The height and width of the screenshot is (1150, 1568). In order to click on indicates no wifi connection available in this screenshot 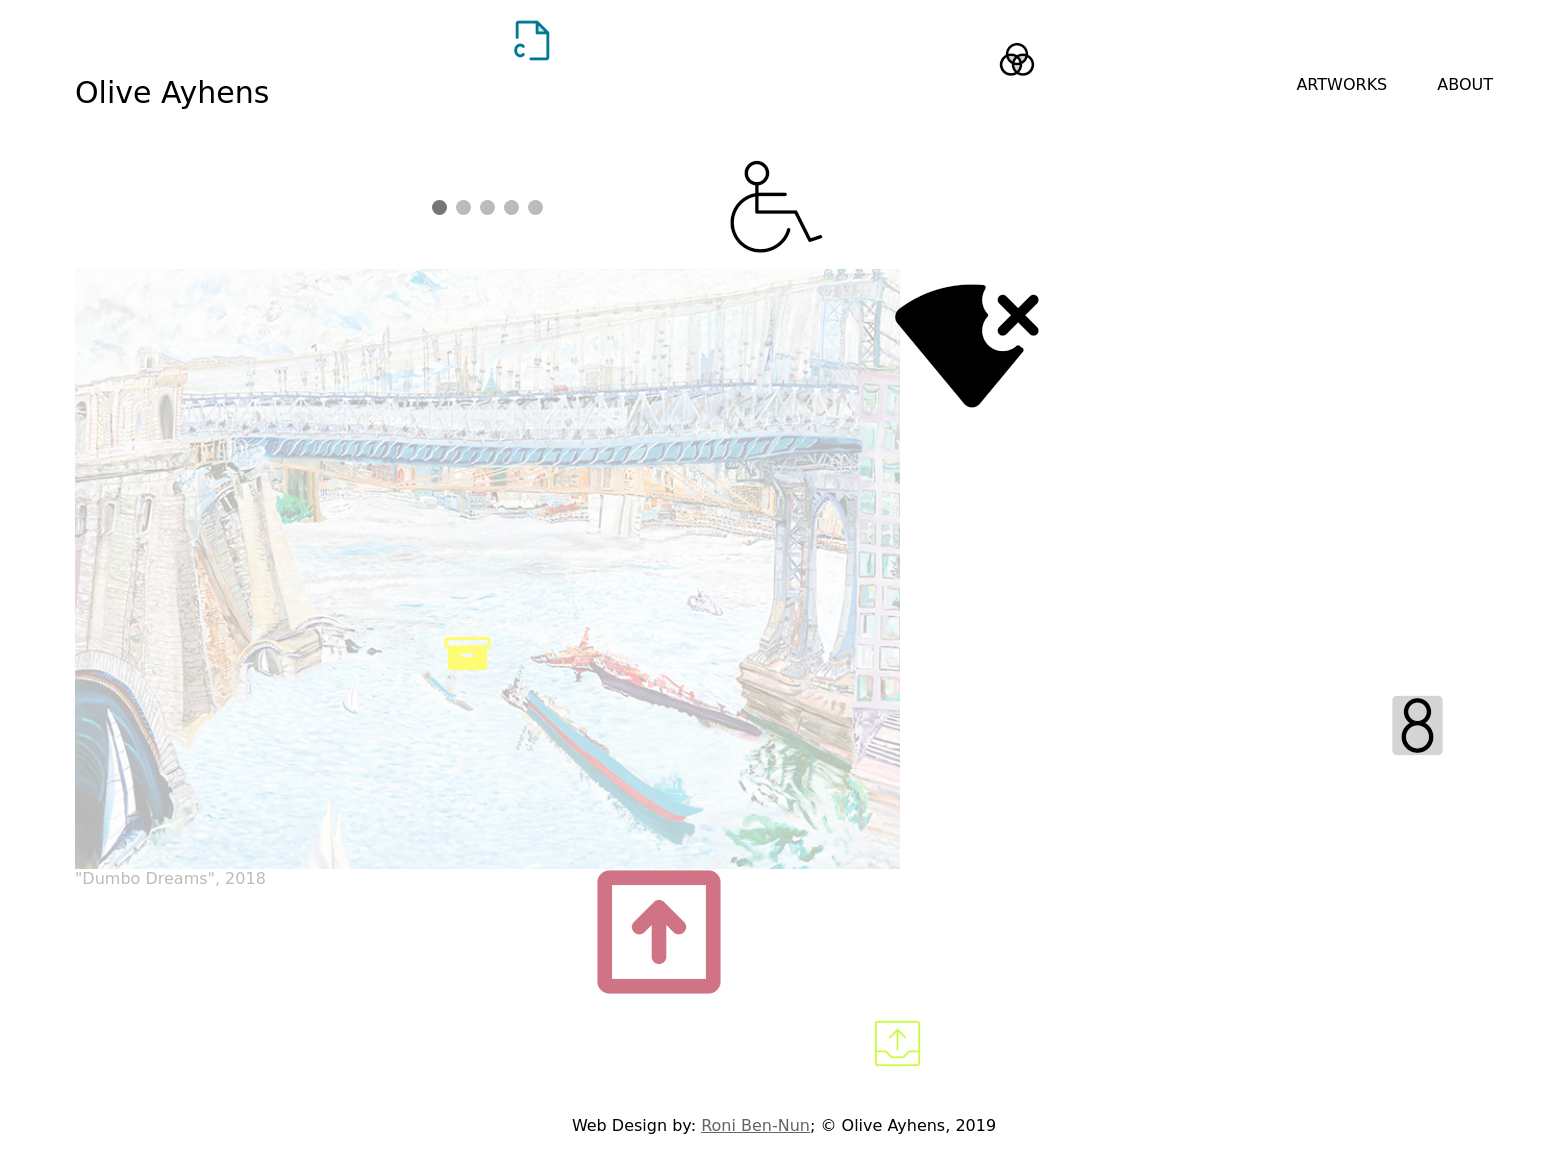, I will do `click(972, 346)`.